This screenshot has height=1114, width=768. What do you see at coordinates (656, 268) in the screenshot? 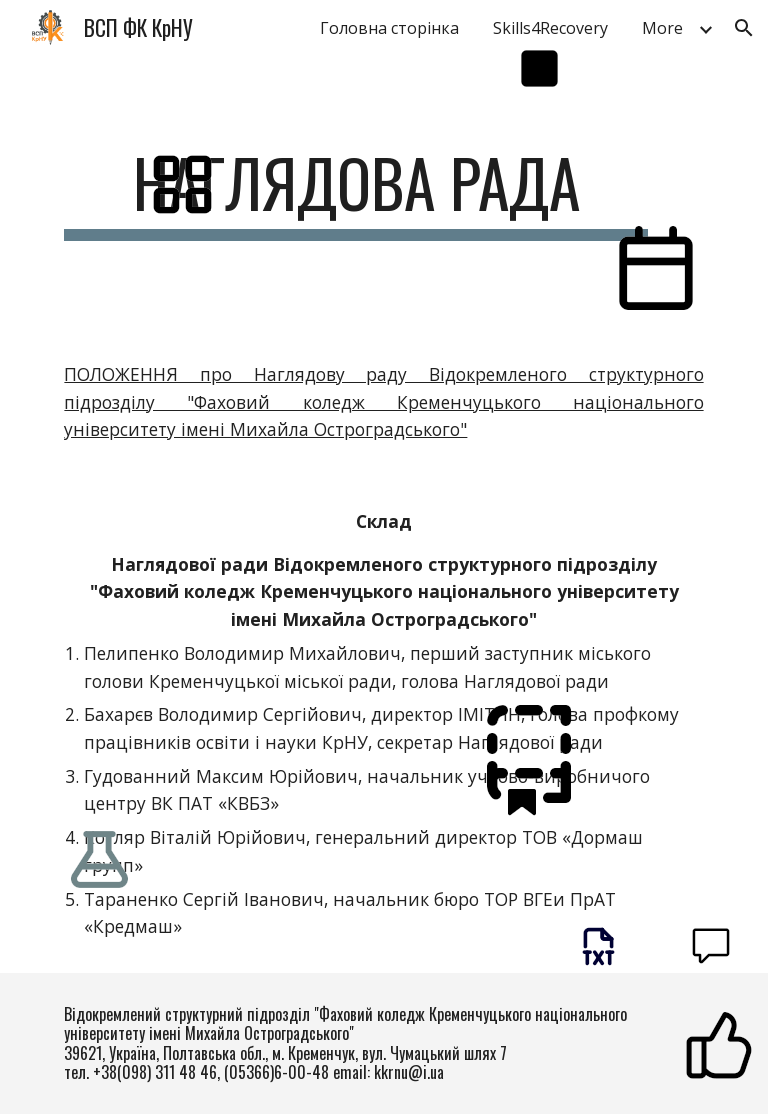
I see `view calendar or scheduled events` at bounding box center [656, 268].